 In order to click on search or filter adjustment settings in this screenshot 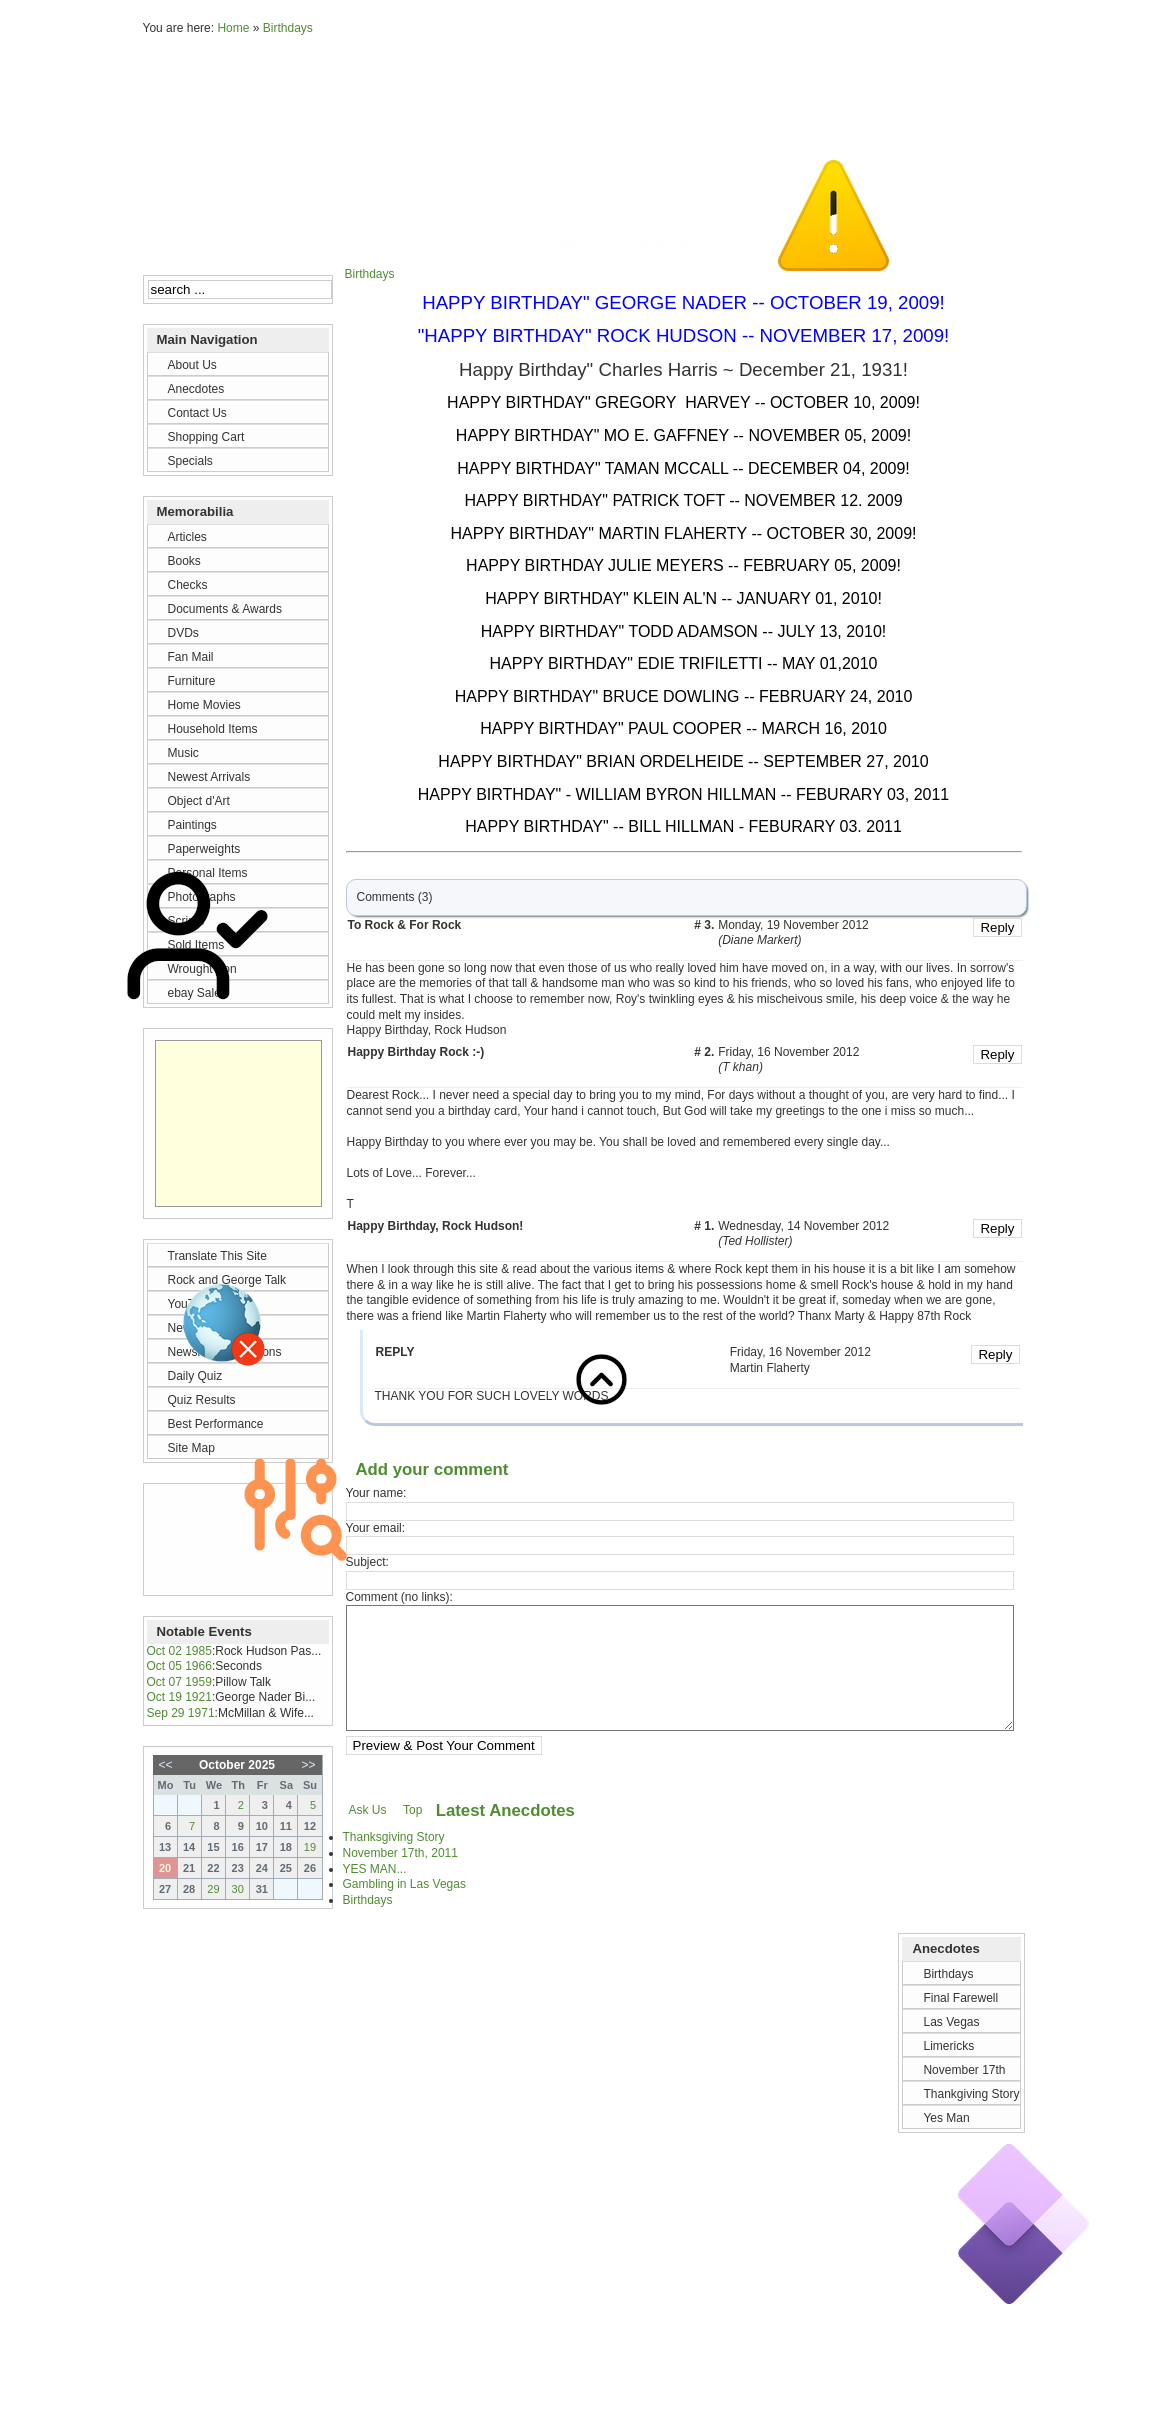, I will do `click(290, 1504)`.